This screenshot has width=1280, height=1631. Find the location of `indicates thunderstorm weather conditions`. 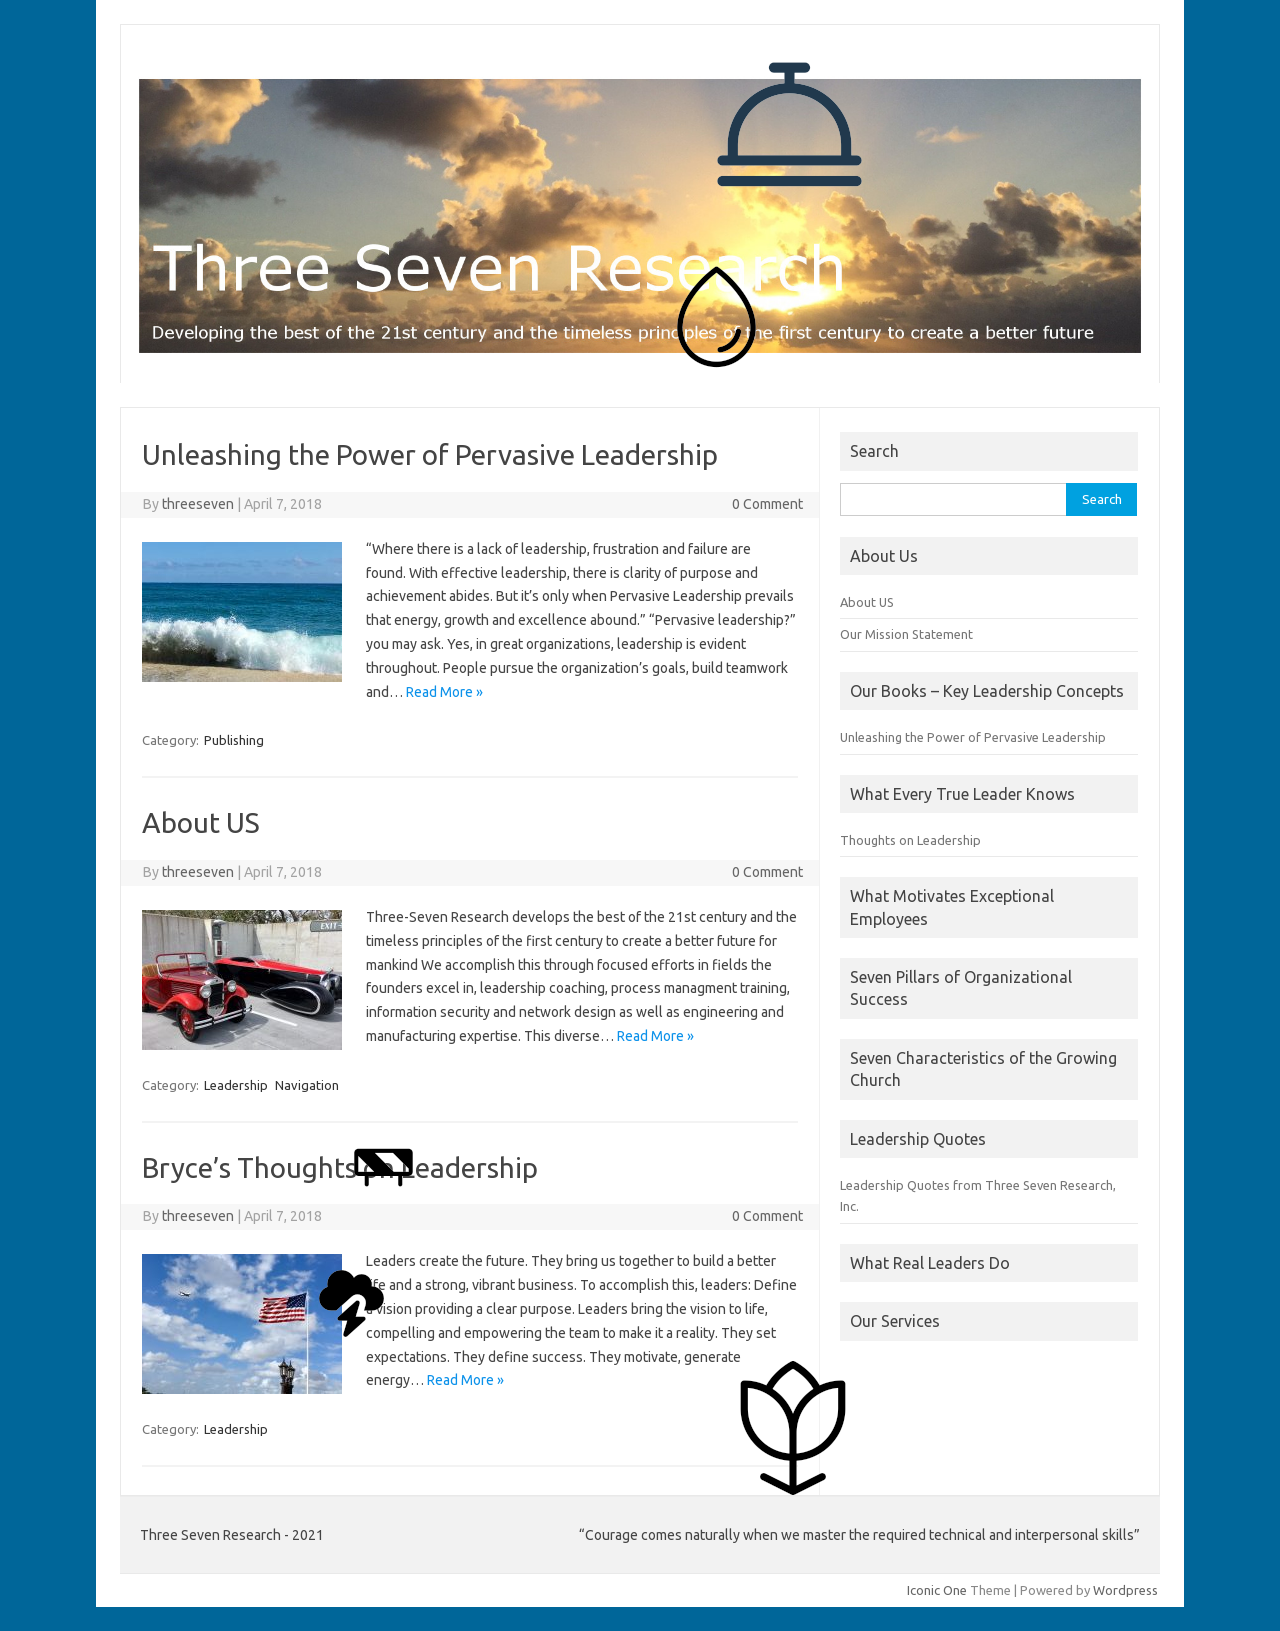

indicates thunderstorm weather conditions is located at coordinates (351, 1302).